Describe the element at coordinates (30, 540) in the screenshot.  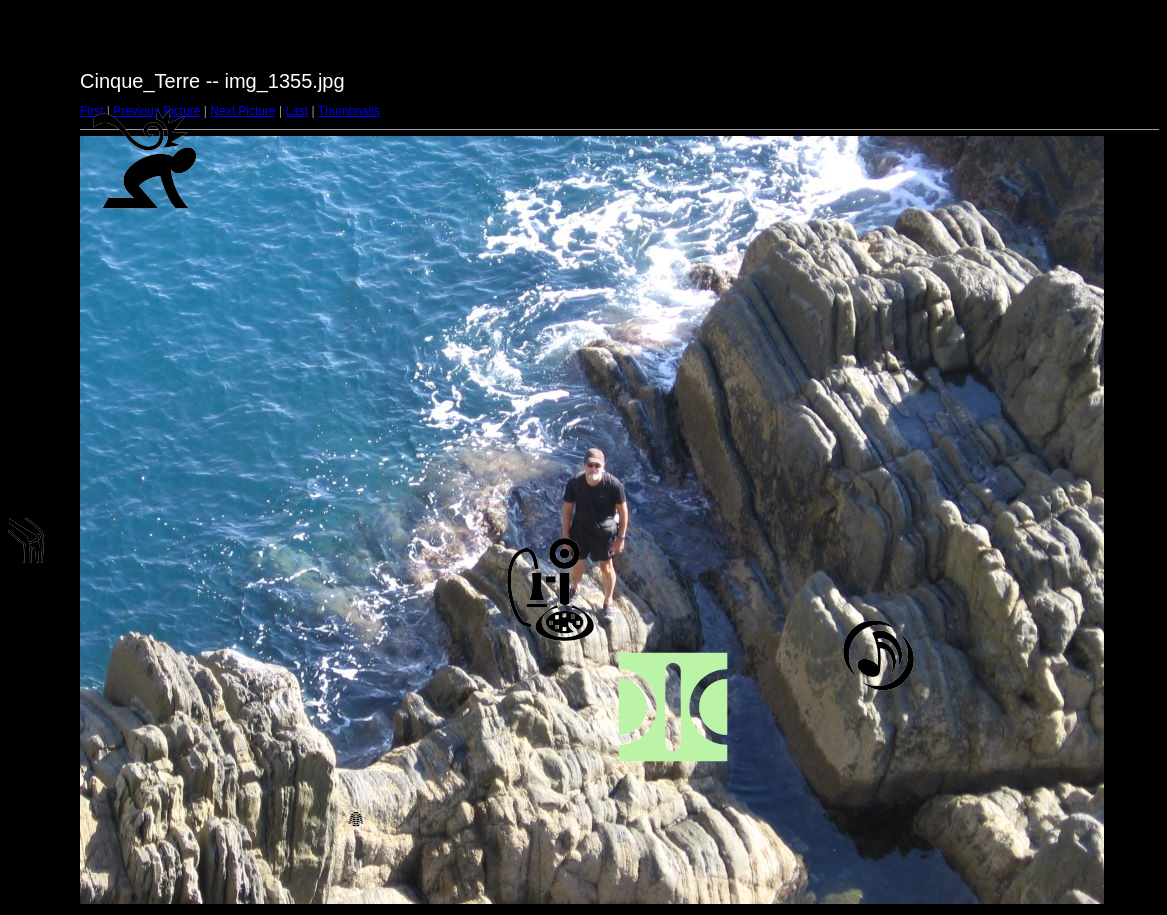
I see `view knee or leg injury details` at that location.